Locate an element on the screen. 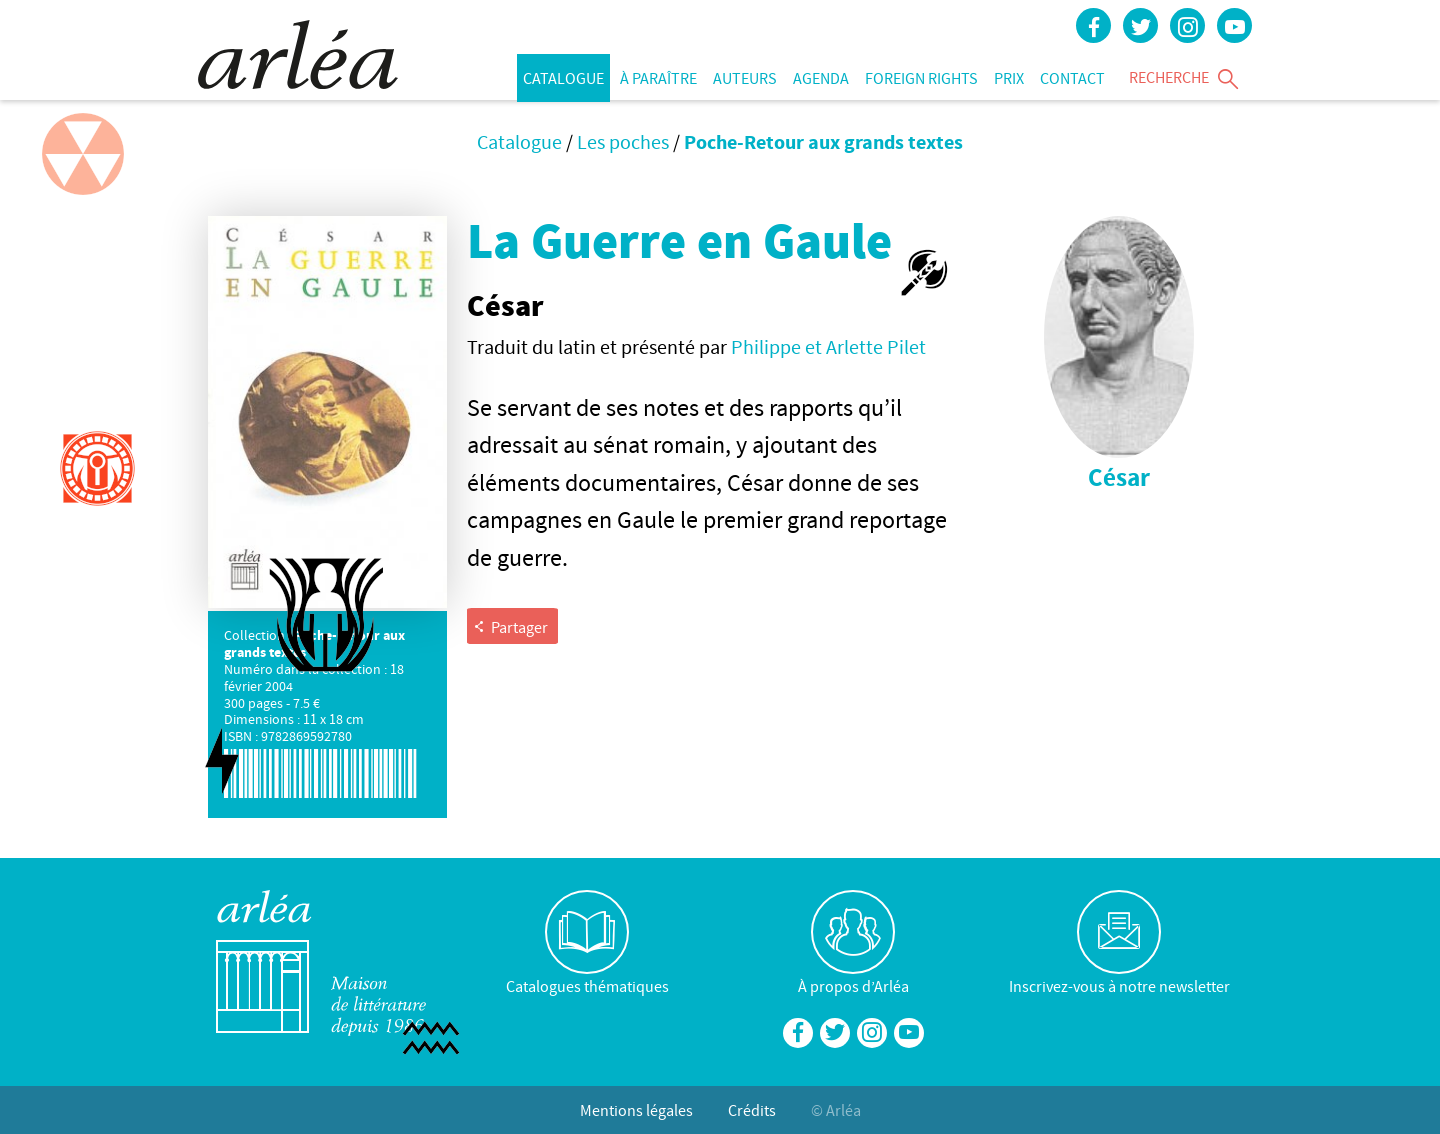  indicates a special power-up or ability is active is located at coordinates (326, 615).